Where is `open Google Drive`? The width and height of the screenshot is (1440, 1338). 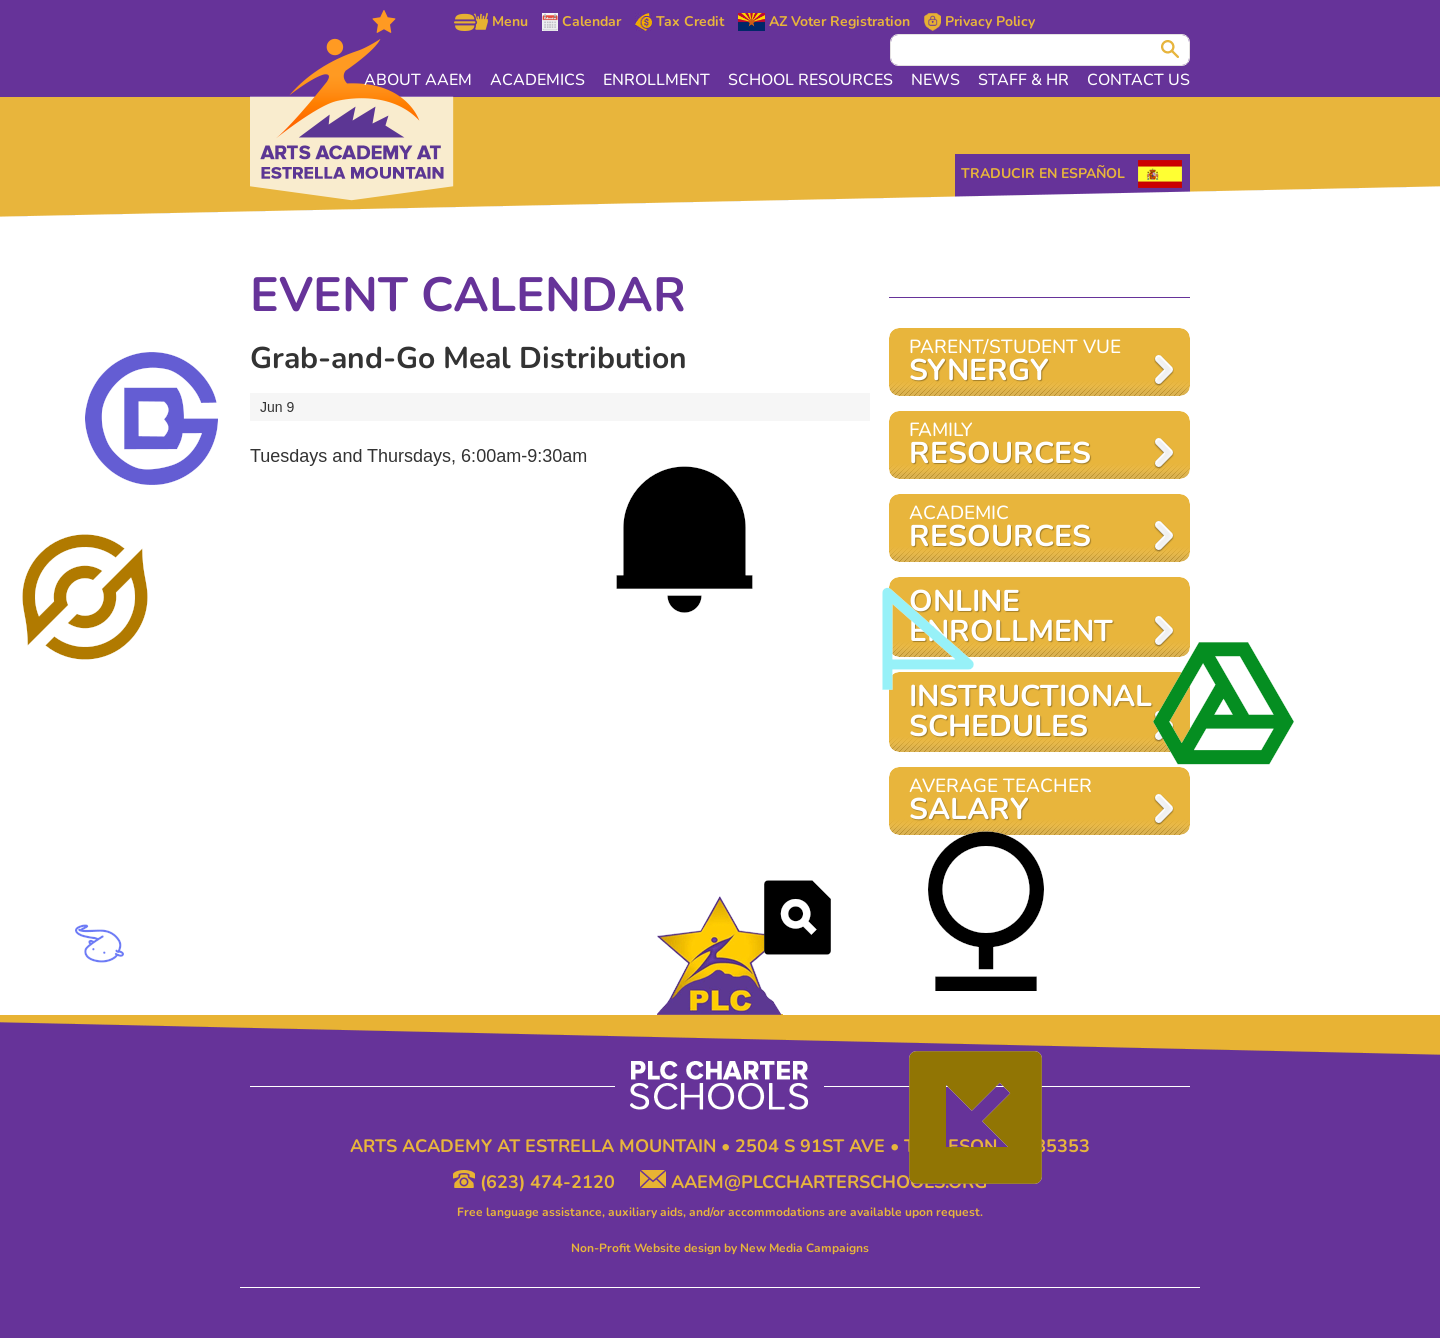
open Google Drive is located at coordinates (1223, 704).